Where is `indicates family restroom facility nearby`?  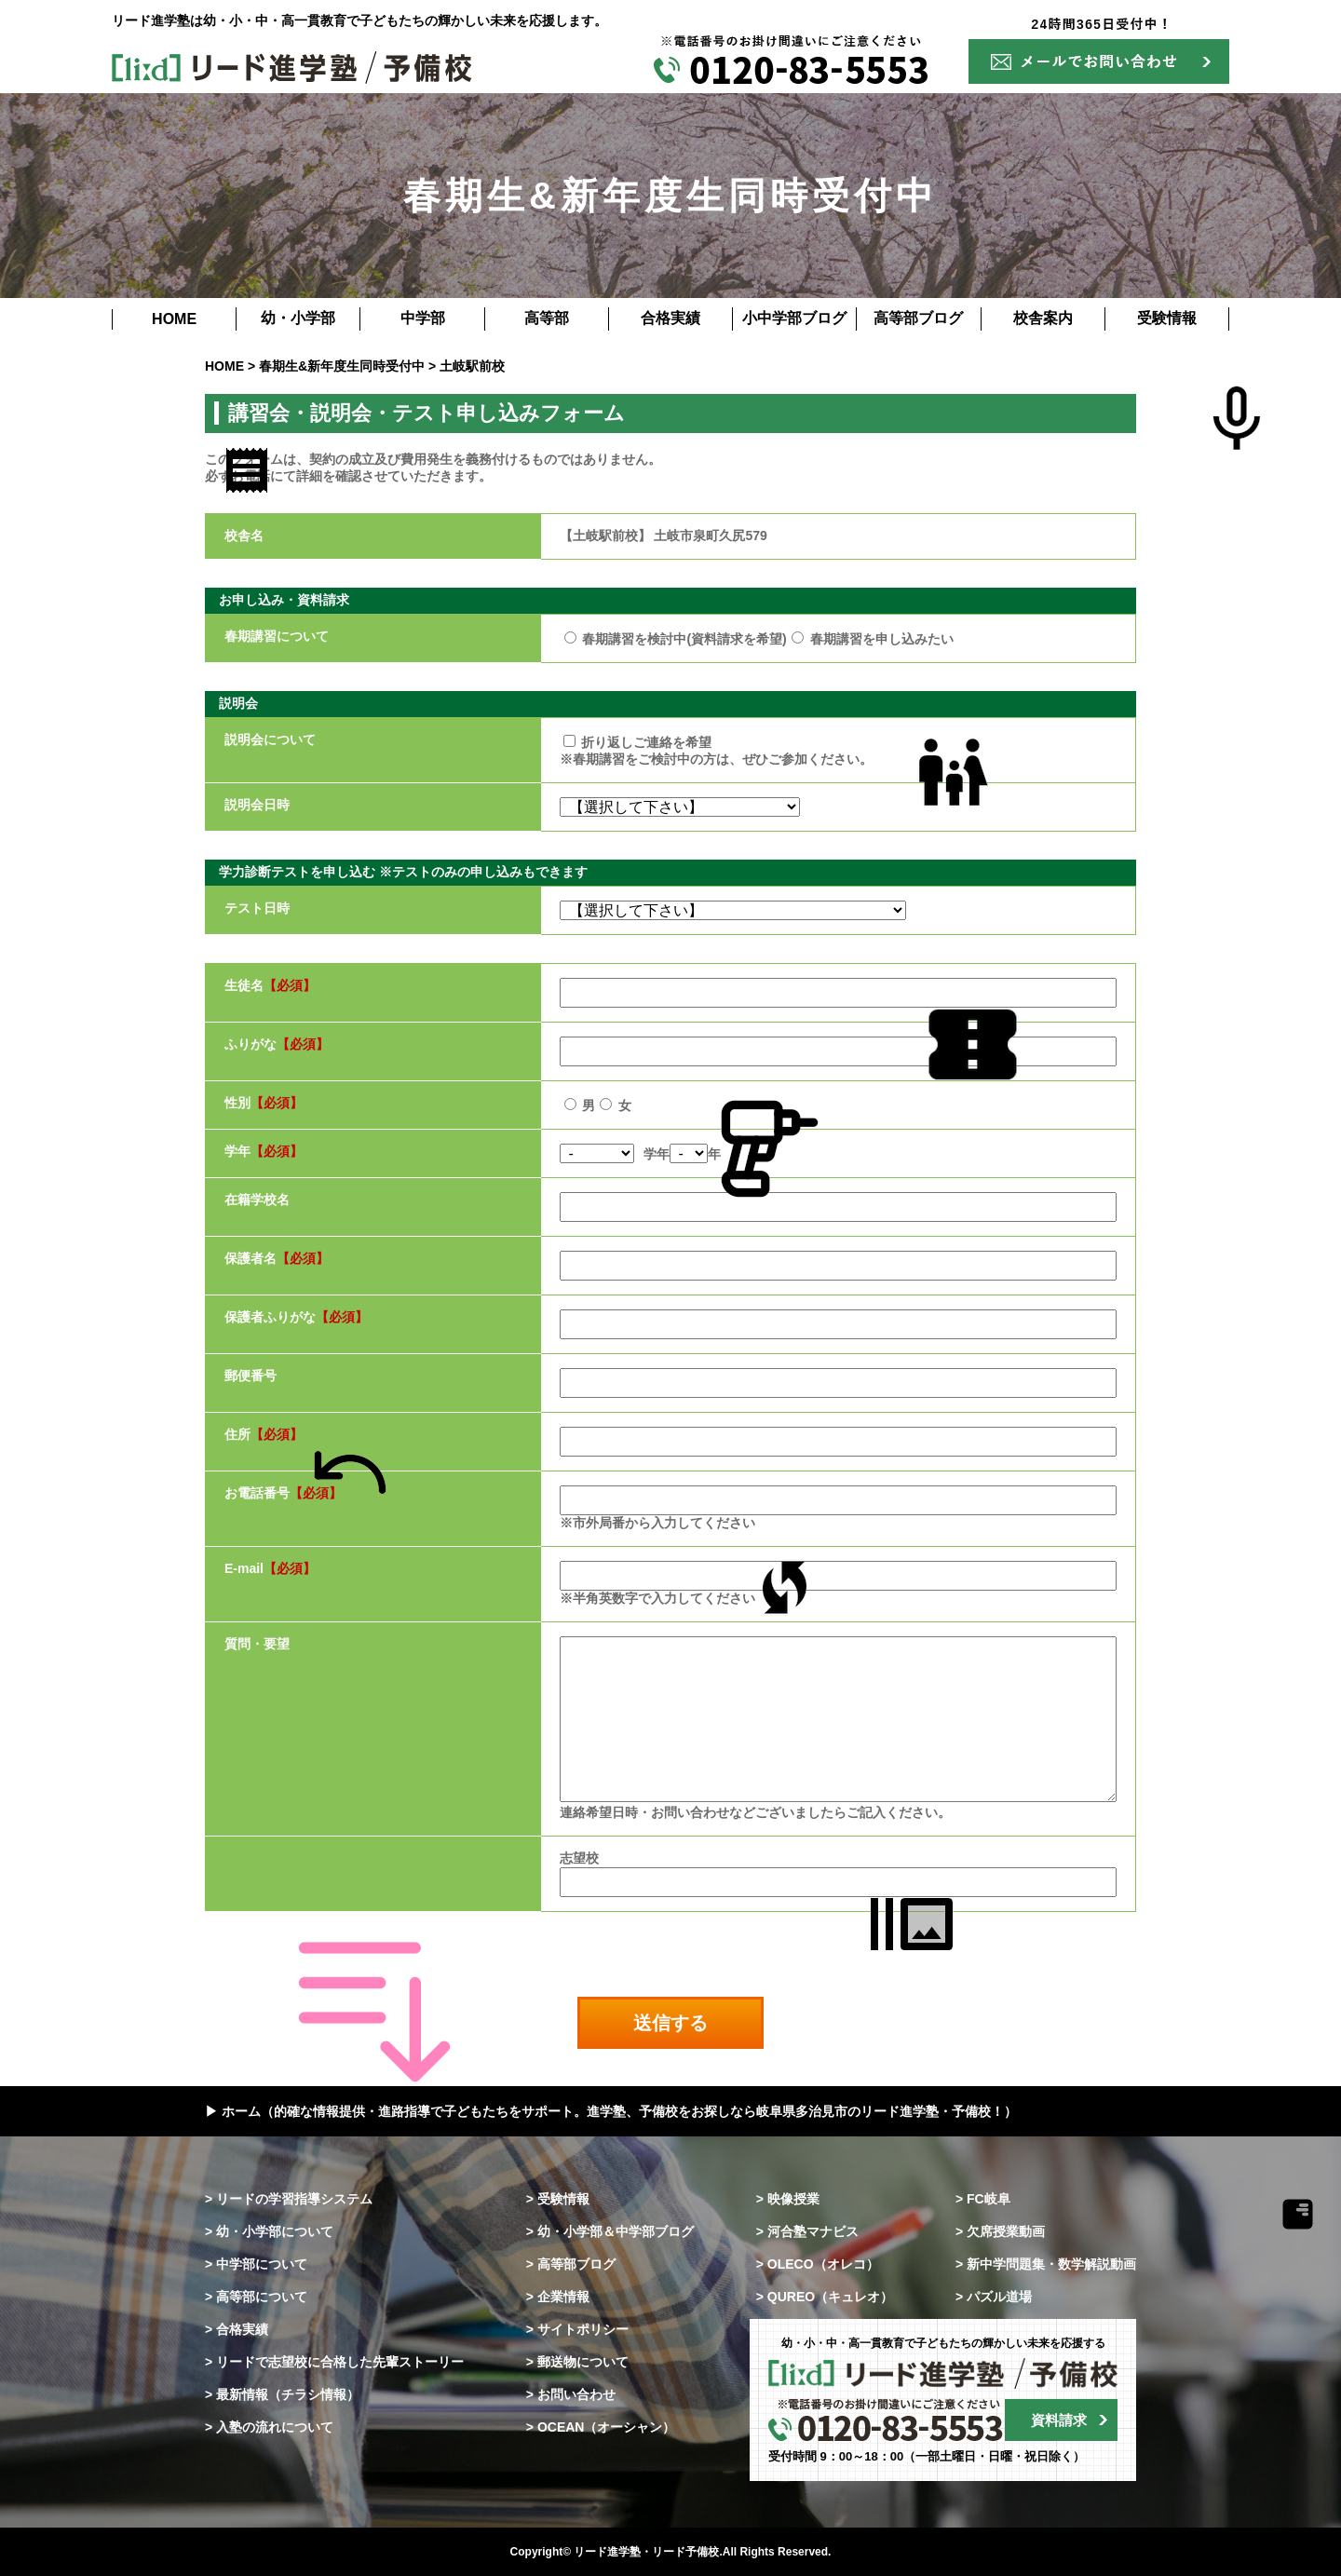
indicates family restroom facility nearby is located at coordinates (953, 772).